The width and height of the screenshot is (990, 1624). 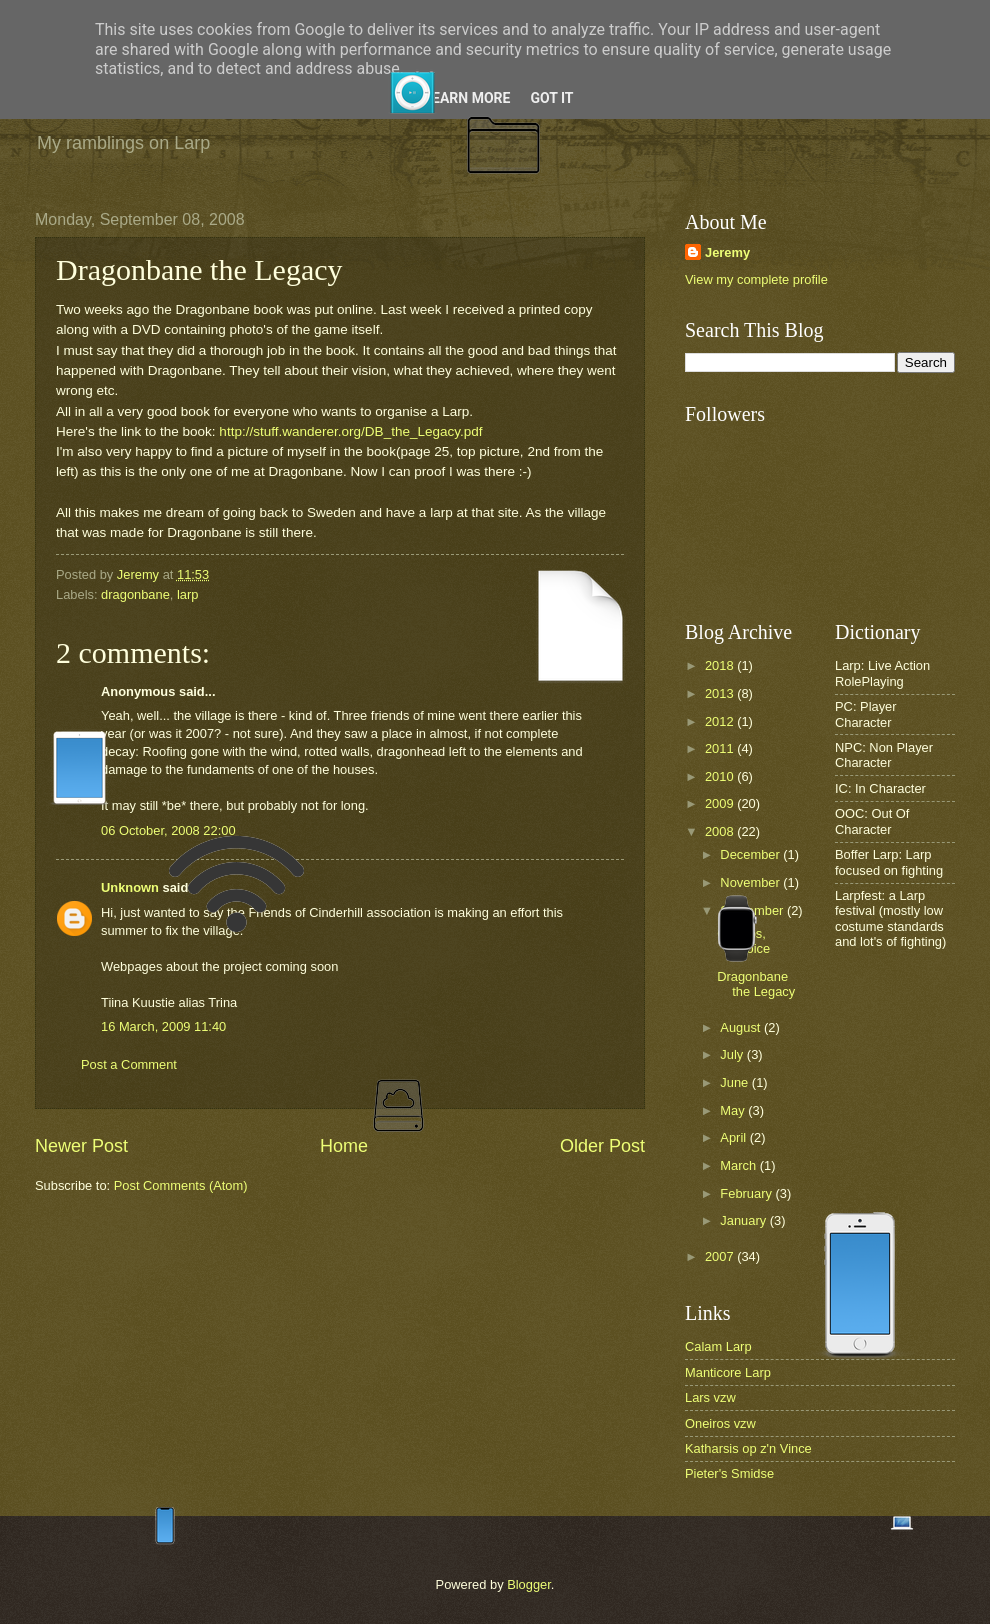 I want to click on iPhone 11 device icon, so click(x=165, y=1526).